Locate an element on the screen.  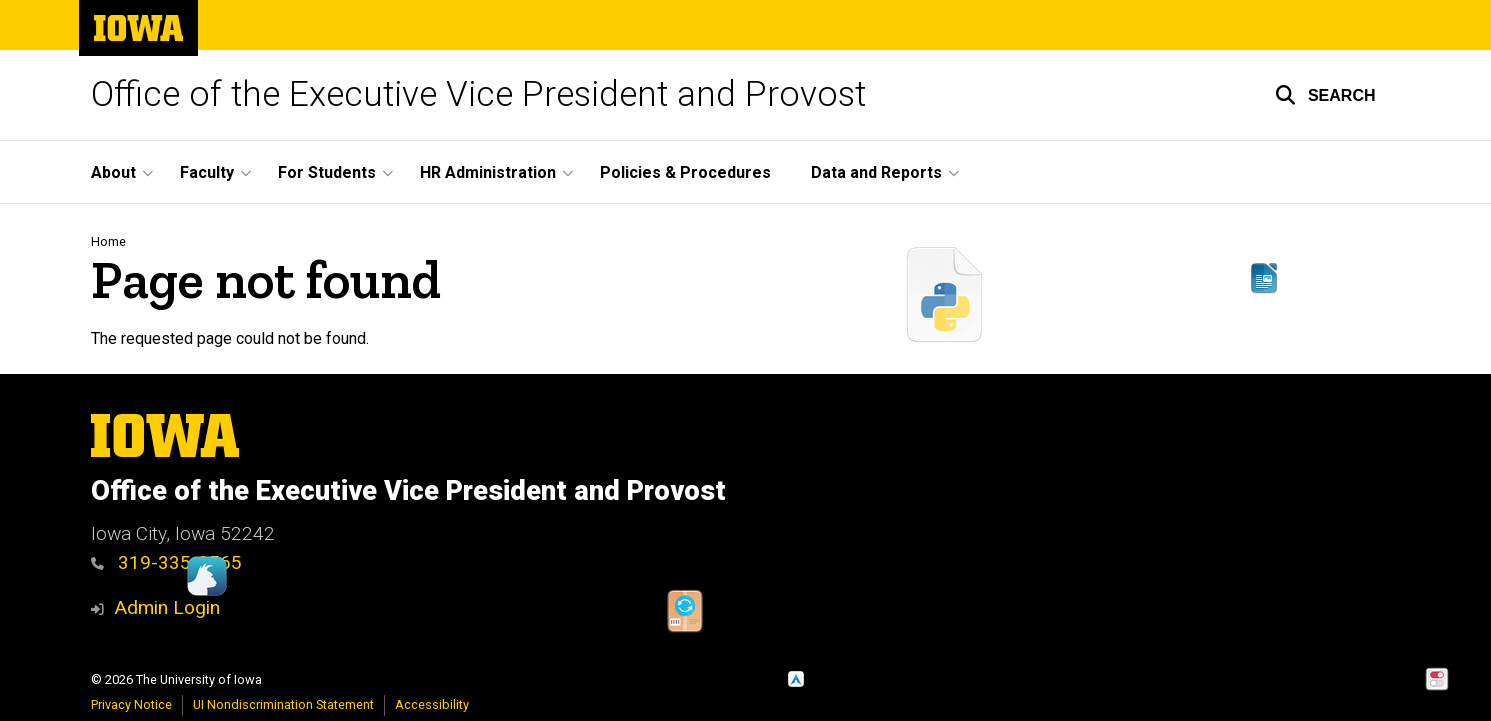
open LibreOffice Writer application is located at coordinates (1264, 278).